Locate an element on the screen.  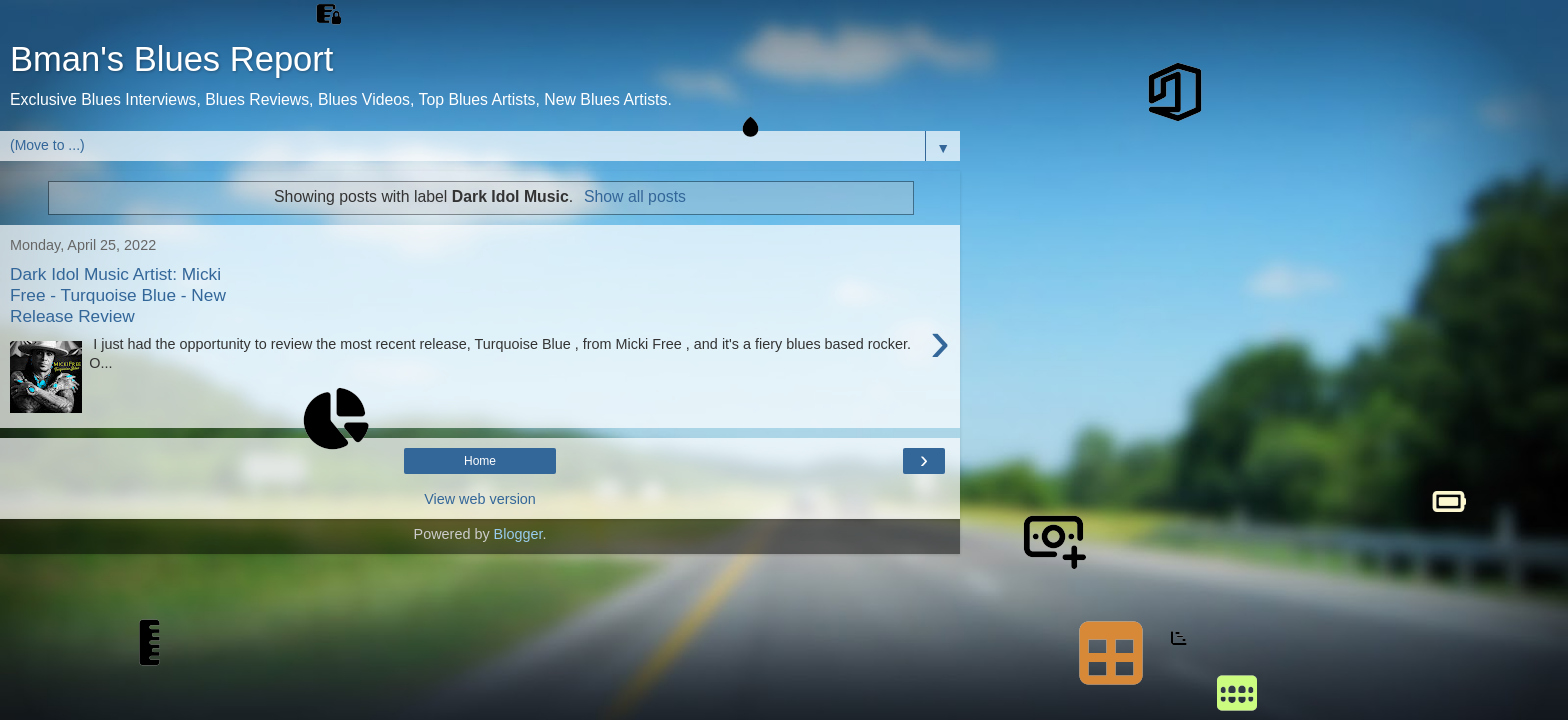
indicates water or liquid-related feature is located at coordinates (750, 127).